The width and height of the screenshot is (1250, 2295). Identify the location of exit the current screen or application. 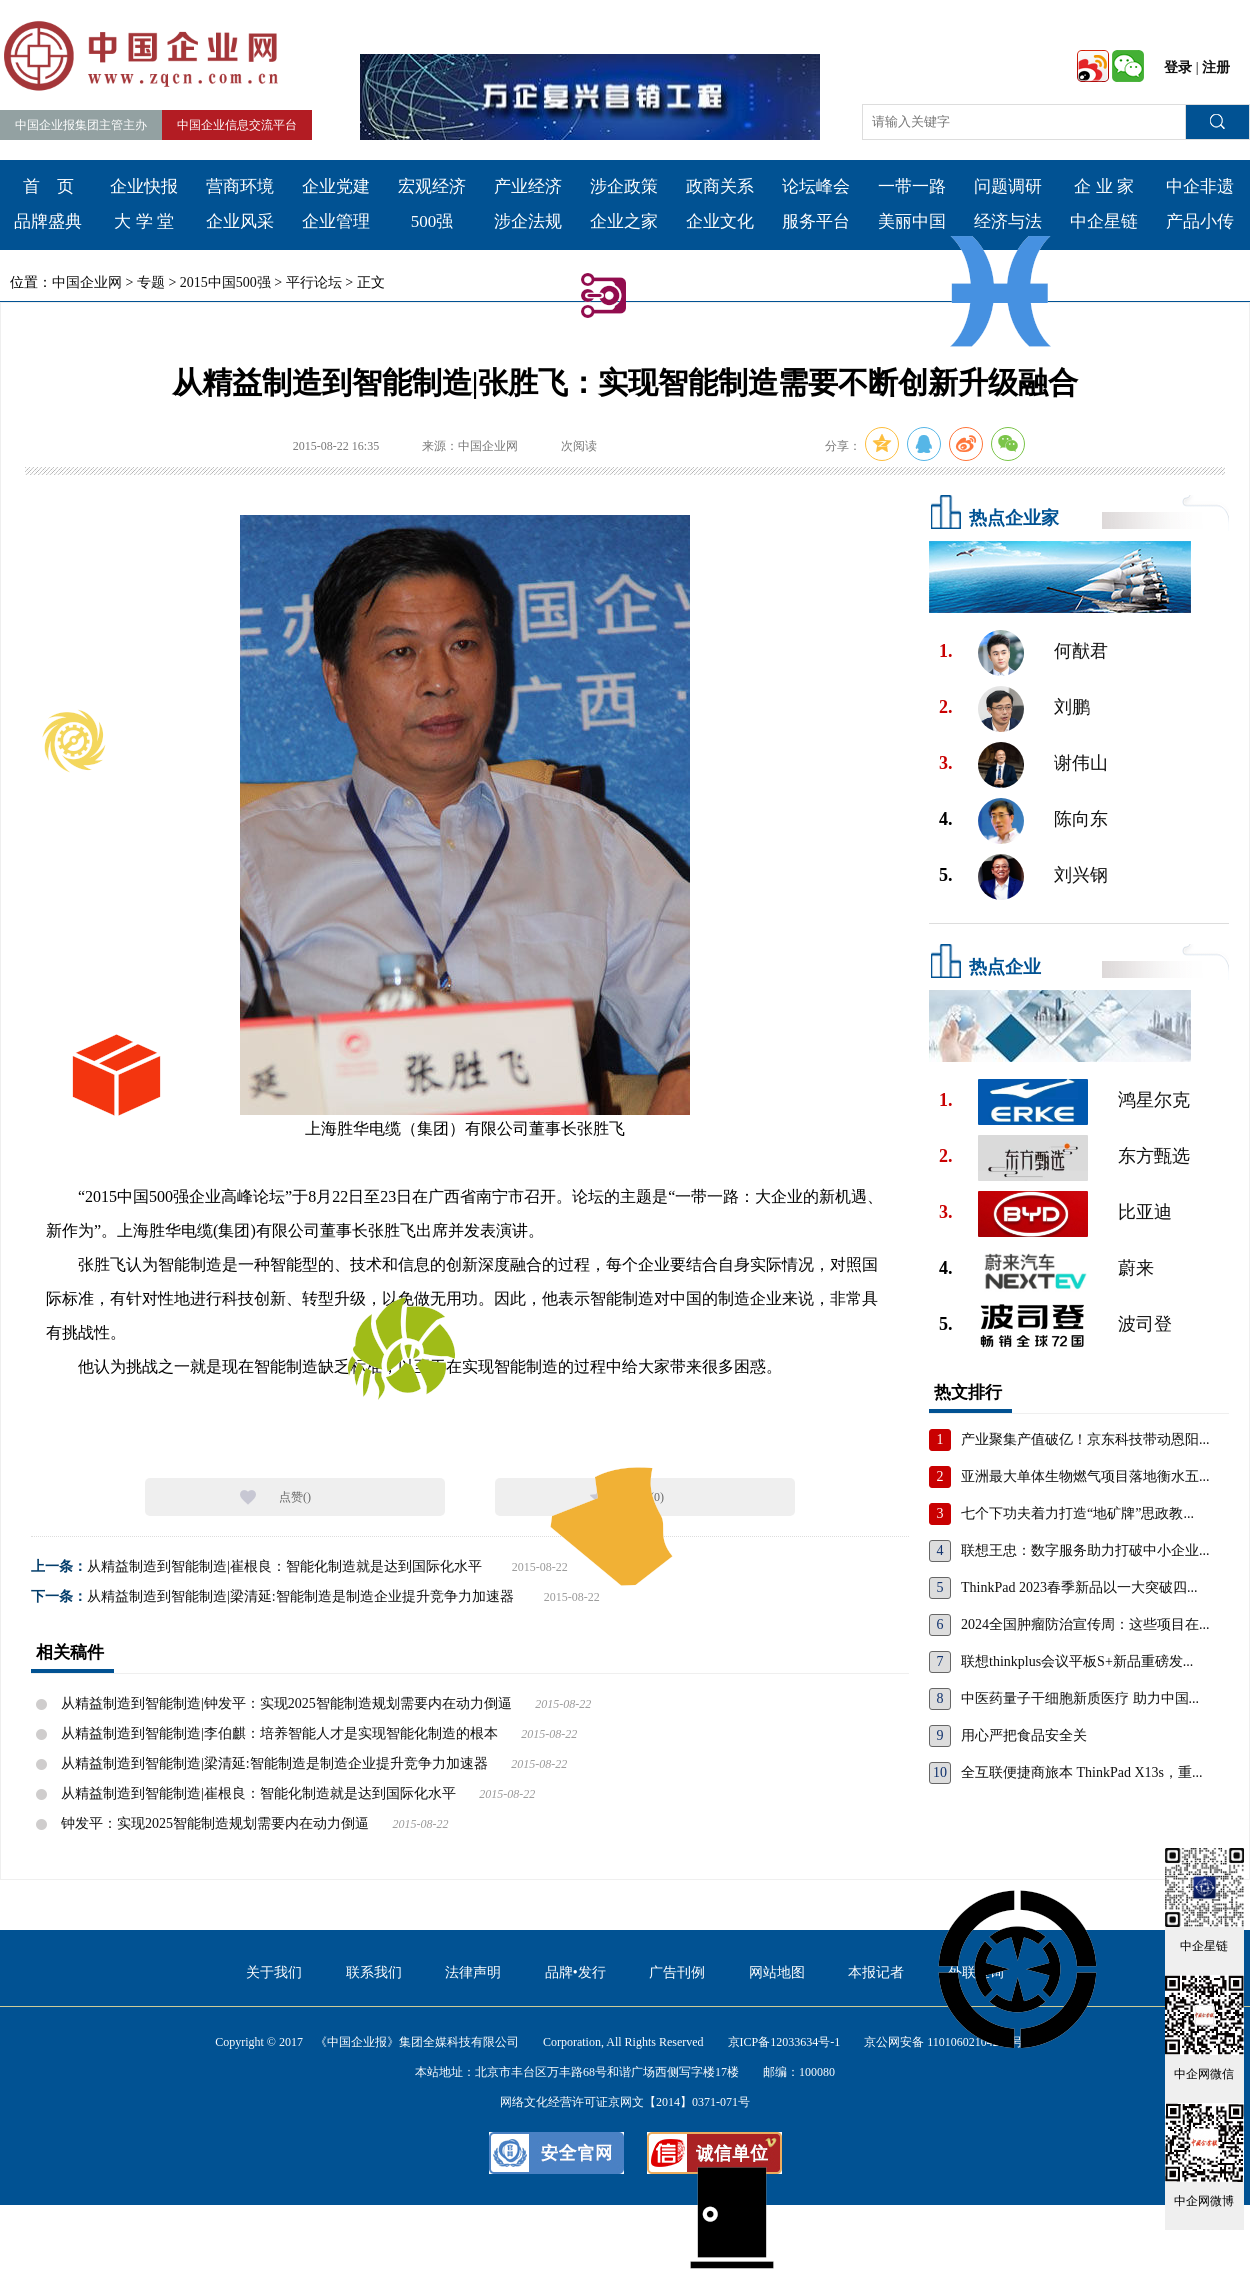
(732, 2216).